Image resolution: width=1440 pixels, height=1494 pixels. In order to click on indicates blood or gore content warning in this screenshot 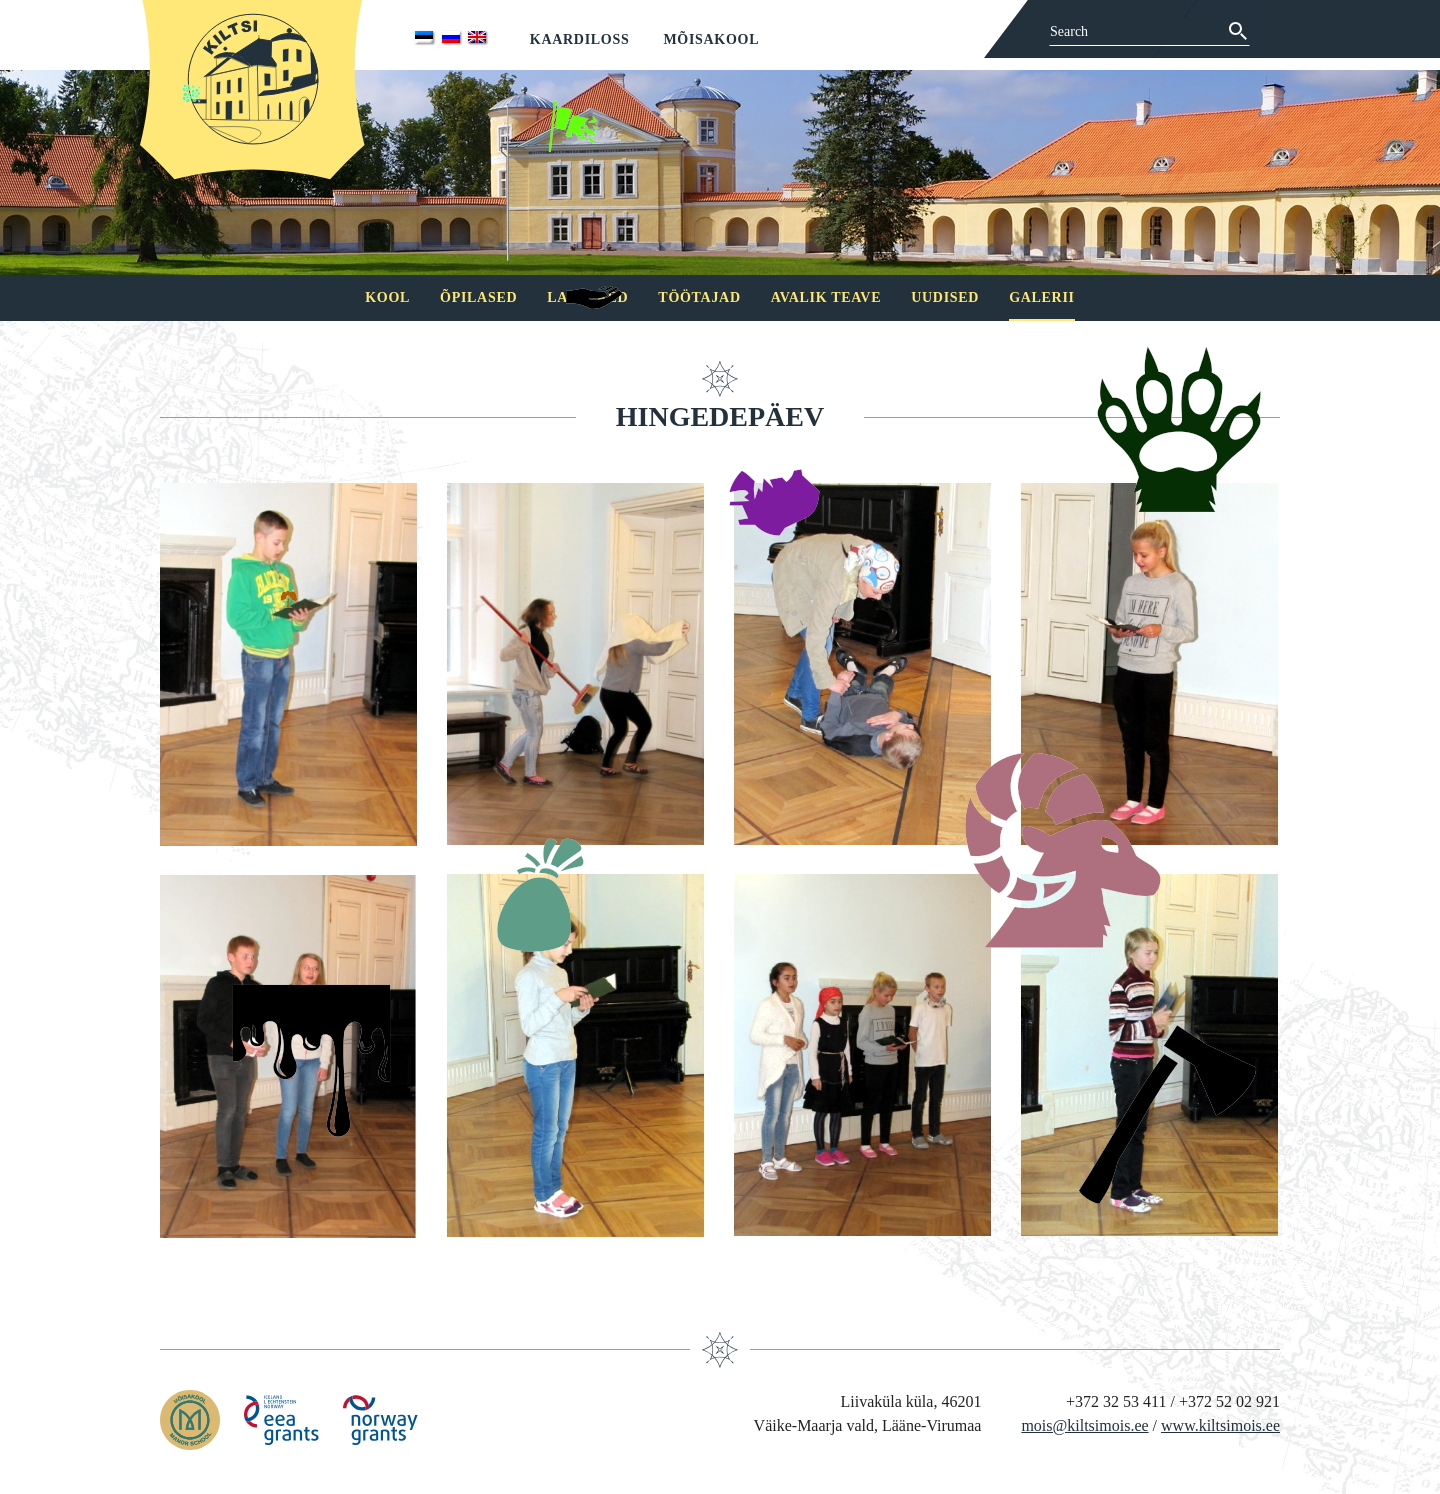, I will do `click(311, 1063)`.